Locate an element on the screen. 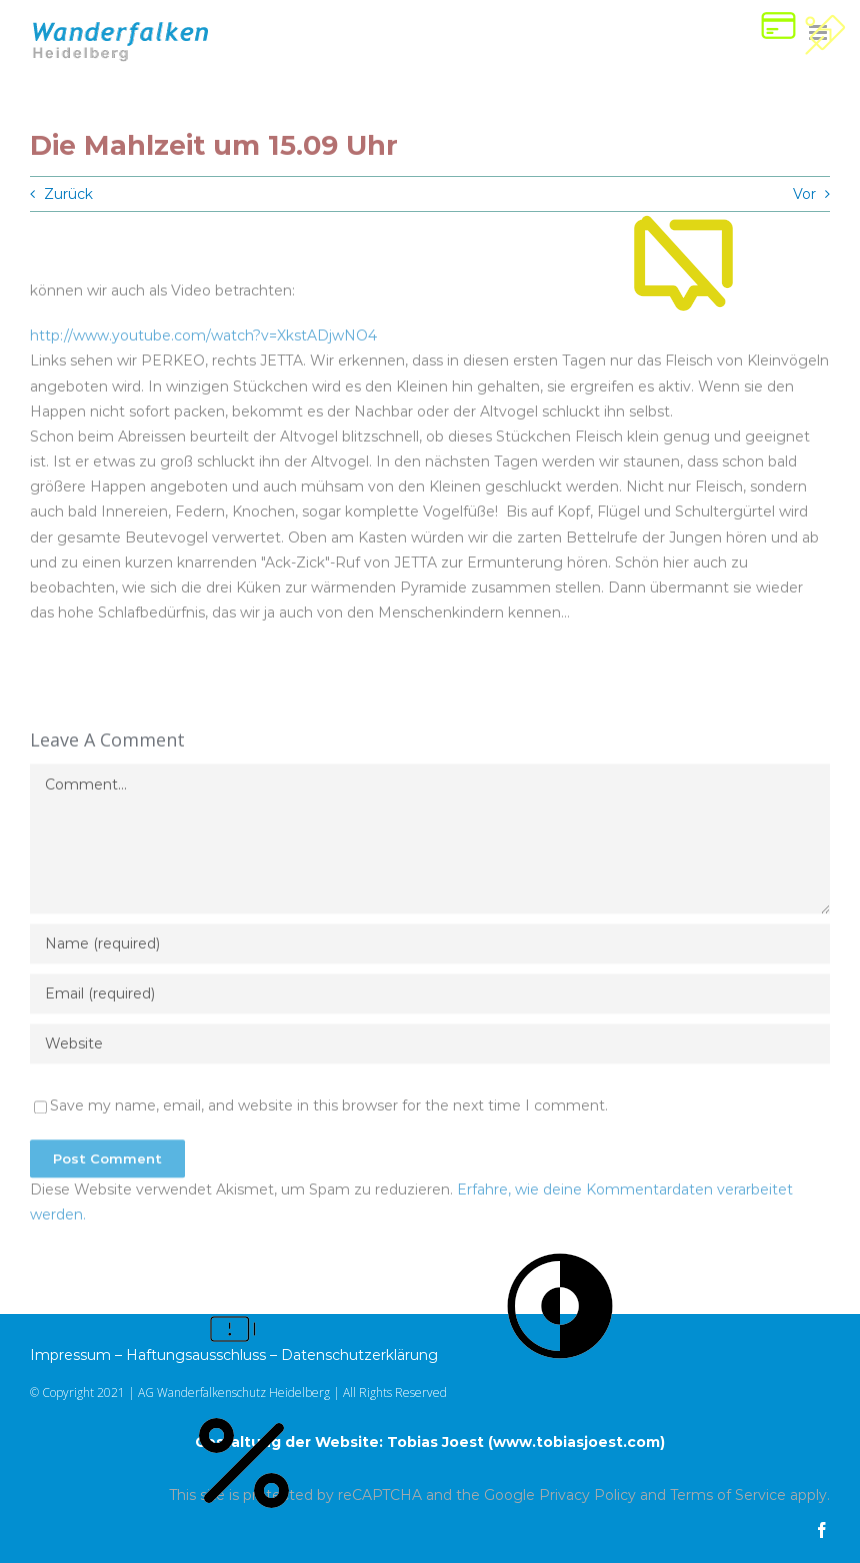 This screenshot has width=860, height=1563. manage payment methods is located at coordinates (778, 25).